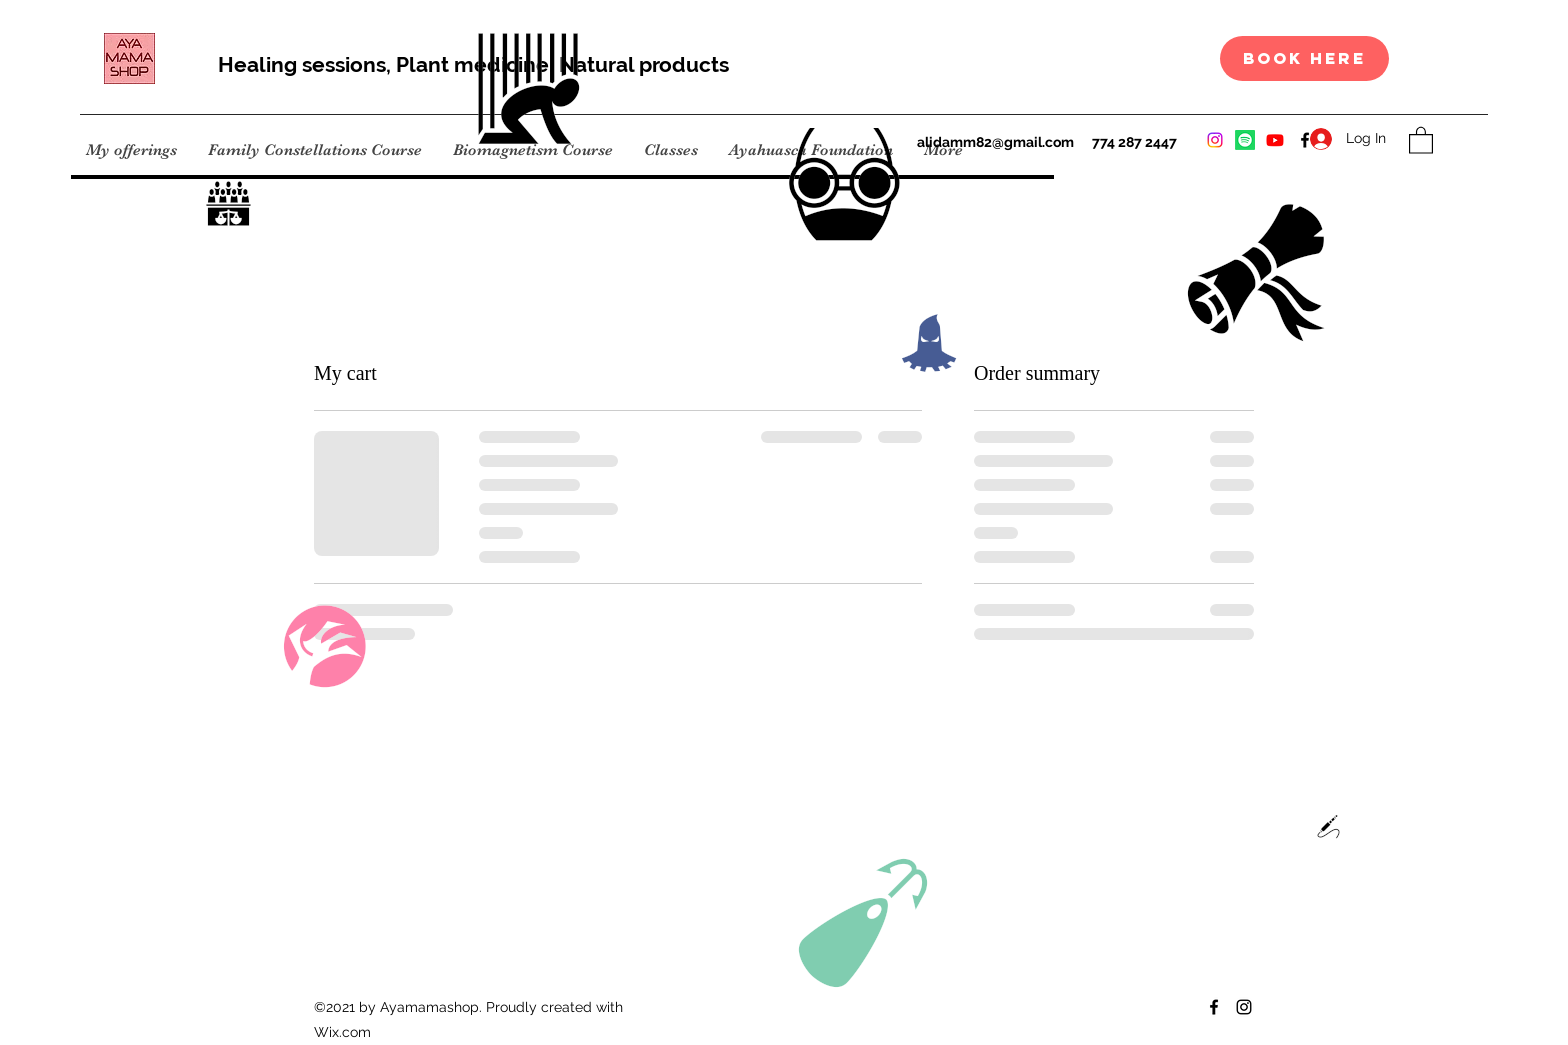  Describe the element at coordinates (1256, 273) in the screenshot. I see `view quest log or mission objectives` at that location.